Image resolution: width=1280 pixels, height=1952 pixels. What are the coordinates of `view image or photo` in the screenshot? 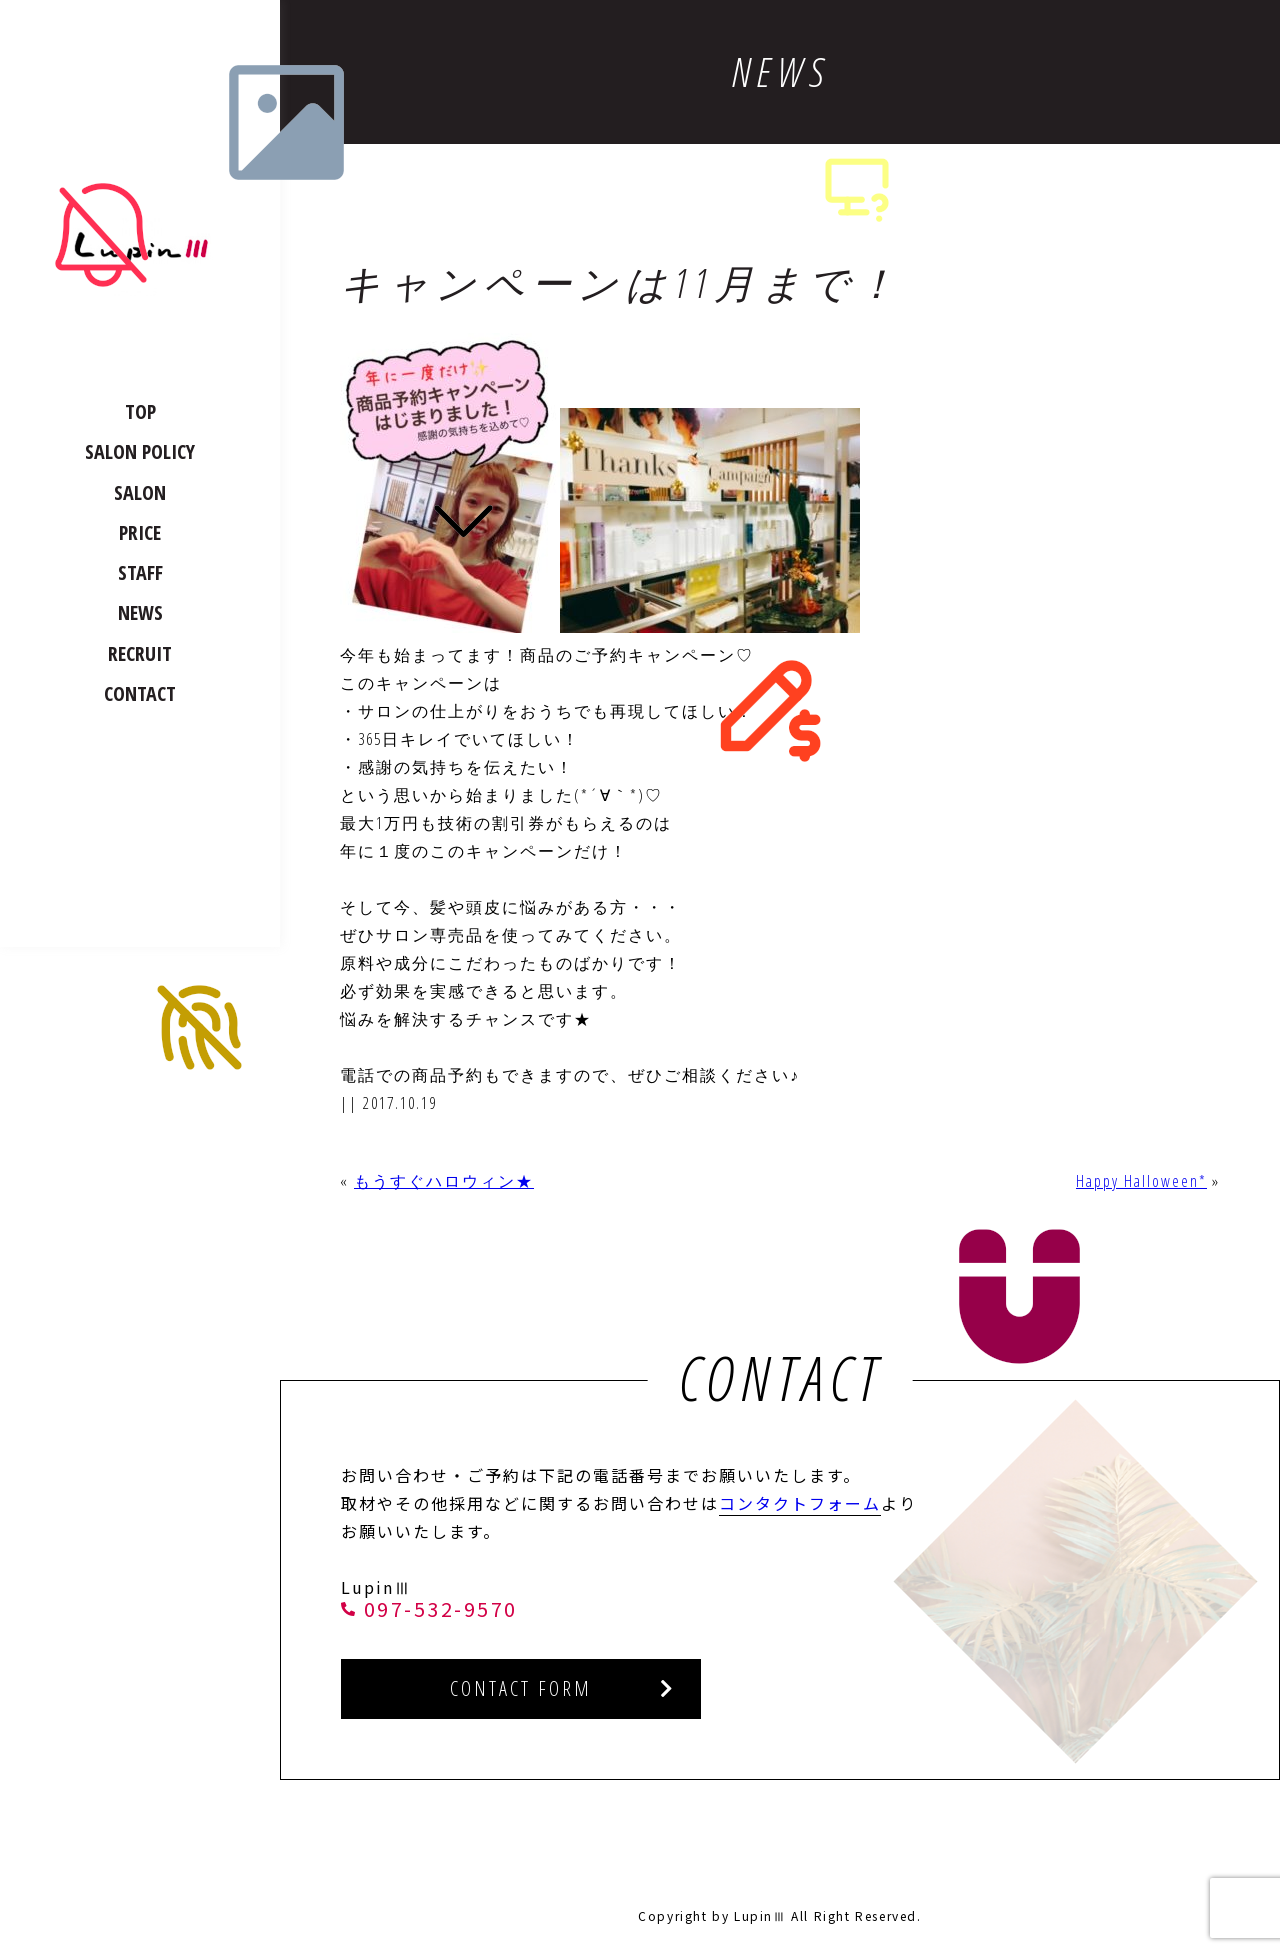 It's located at (286, 122).